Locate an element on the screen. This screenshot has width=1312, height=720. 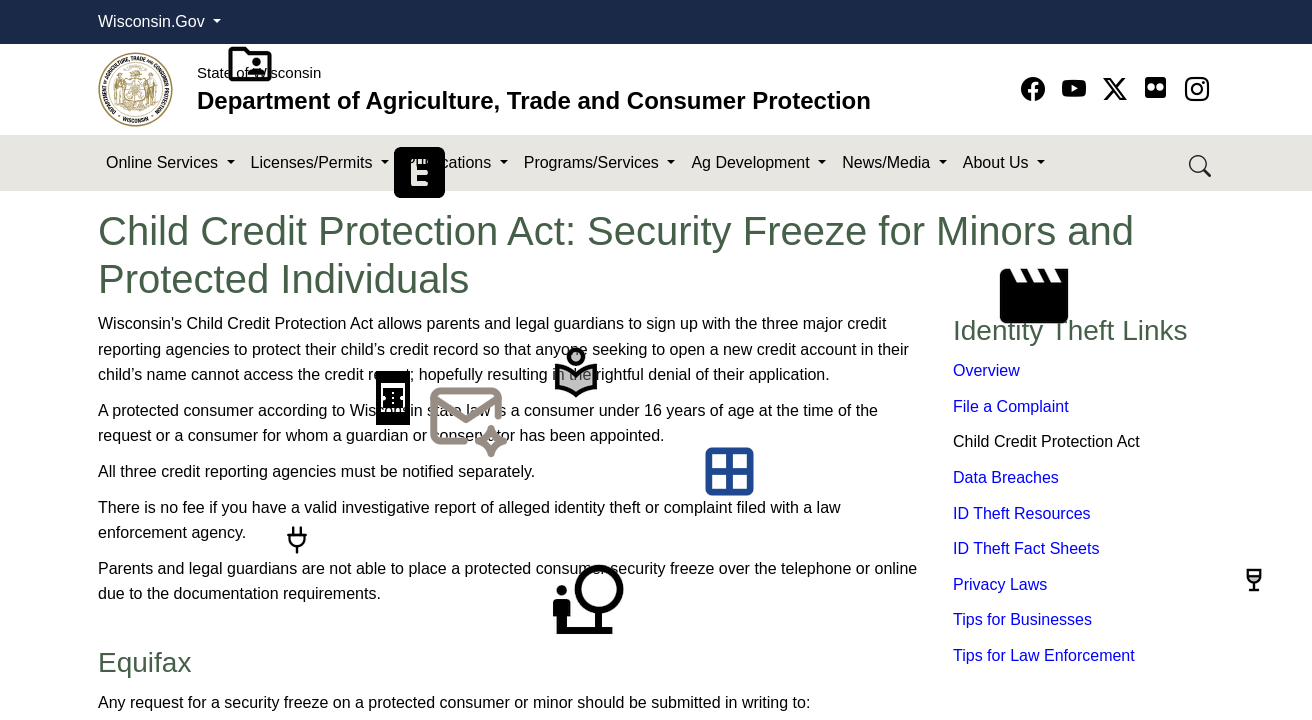
AI-powered email or smart compose feature is located at coordinates (466, 416).